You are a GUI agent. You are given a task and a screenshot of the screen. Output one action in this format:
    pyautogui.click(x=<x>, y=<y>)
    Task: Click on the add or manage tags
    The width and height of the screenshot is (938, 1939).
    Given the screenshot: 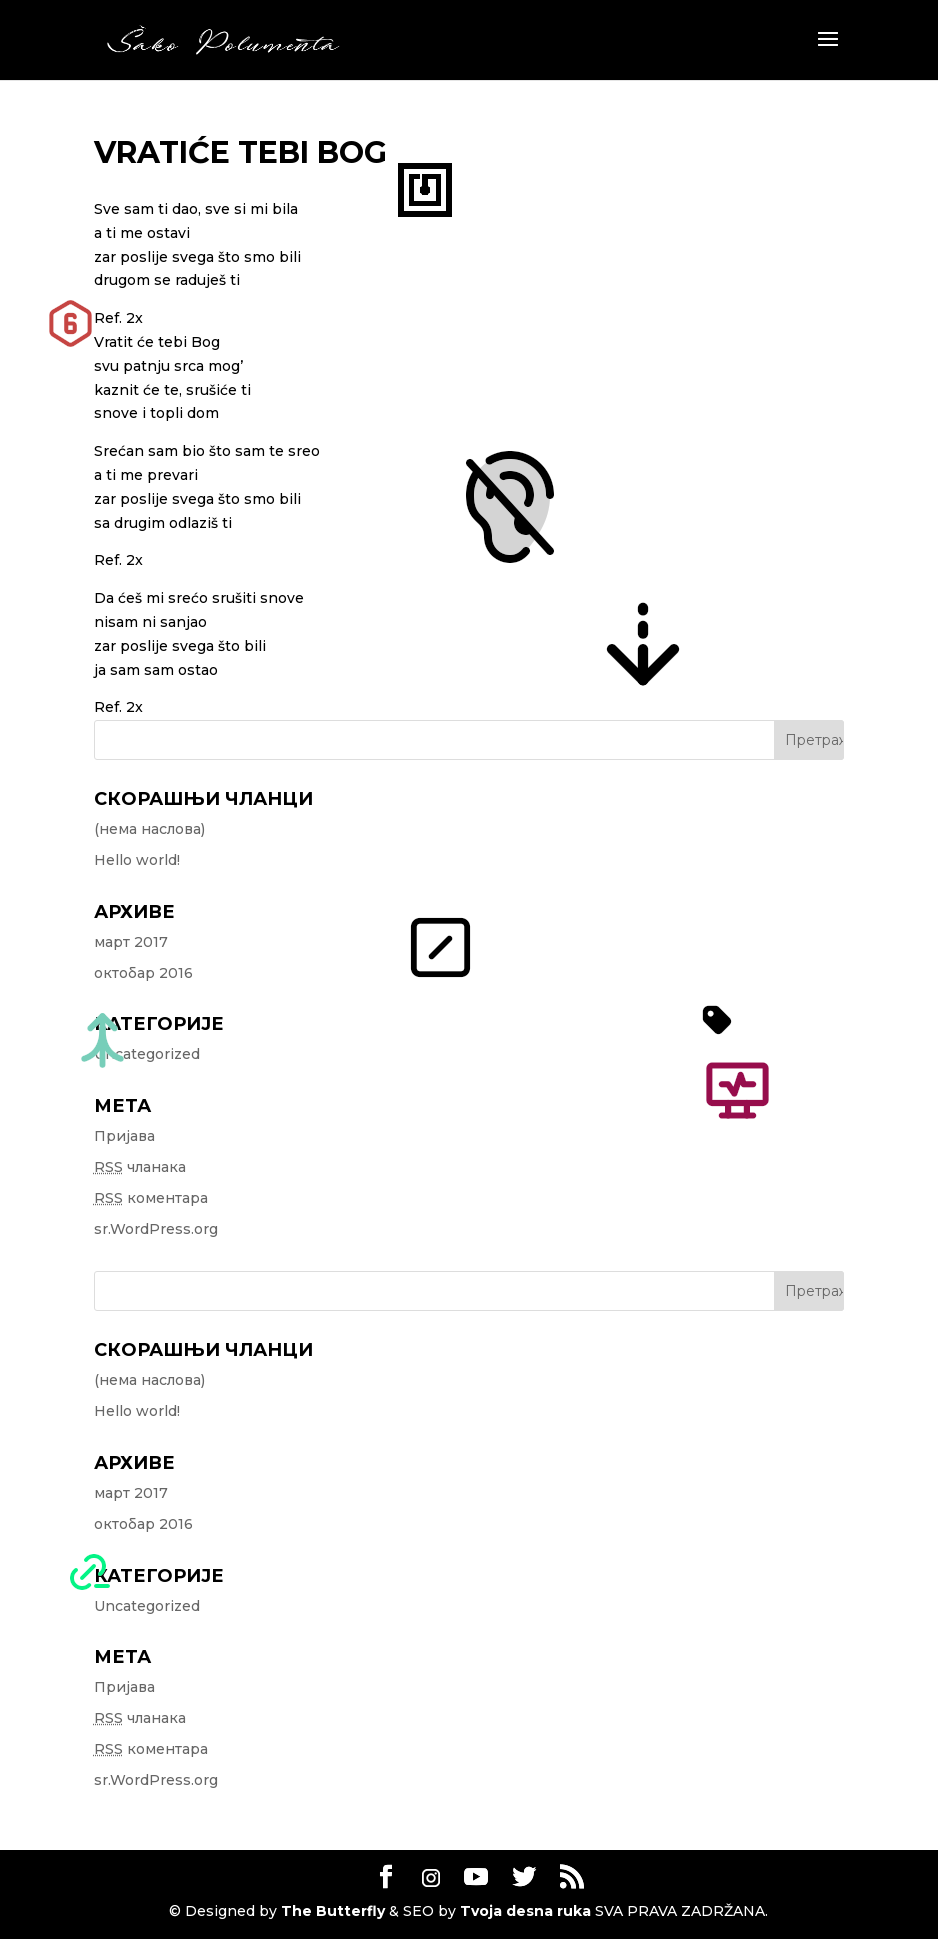 What is the action you would take?
    pyautogui.click(x=717, y=1020)
    